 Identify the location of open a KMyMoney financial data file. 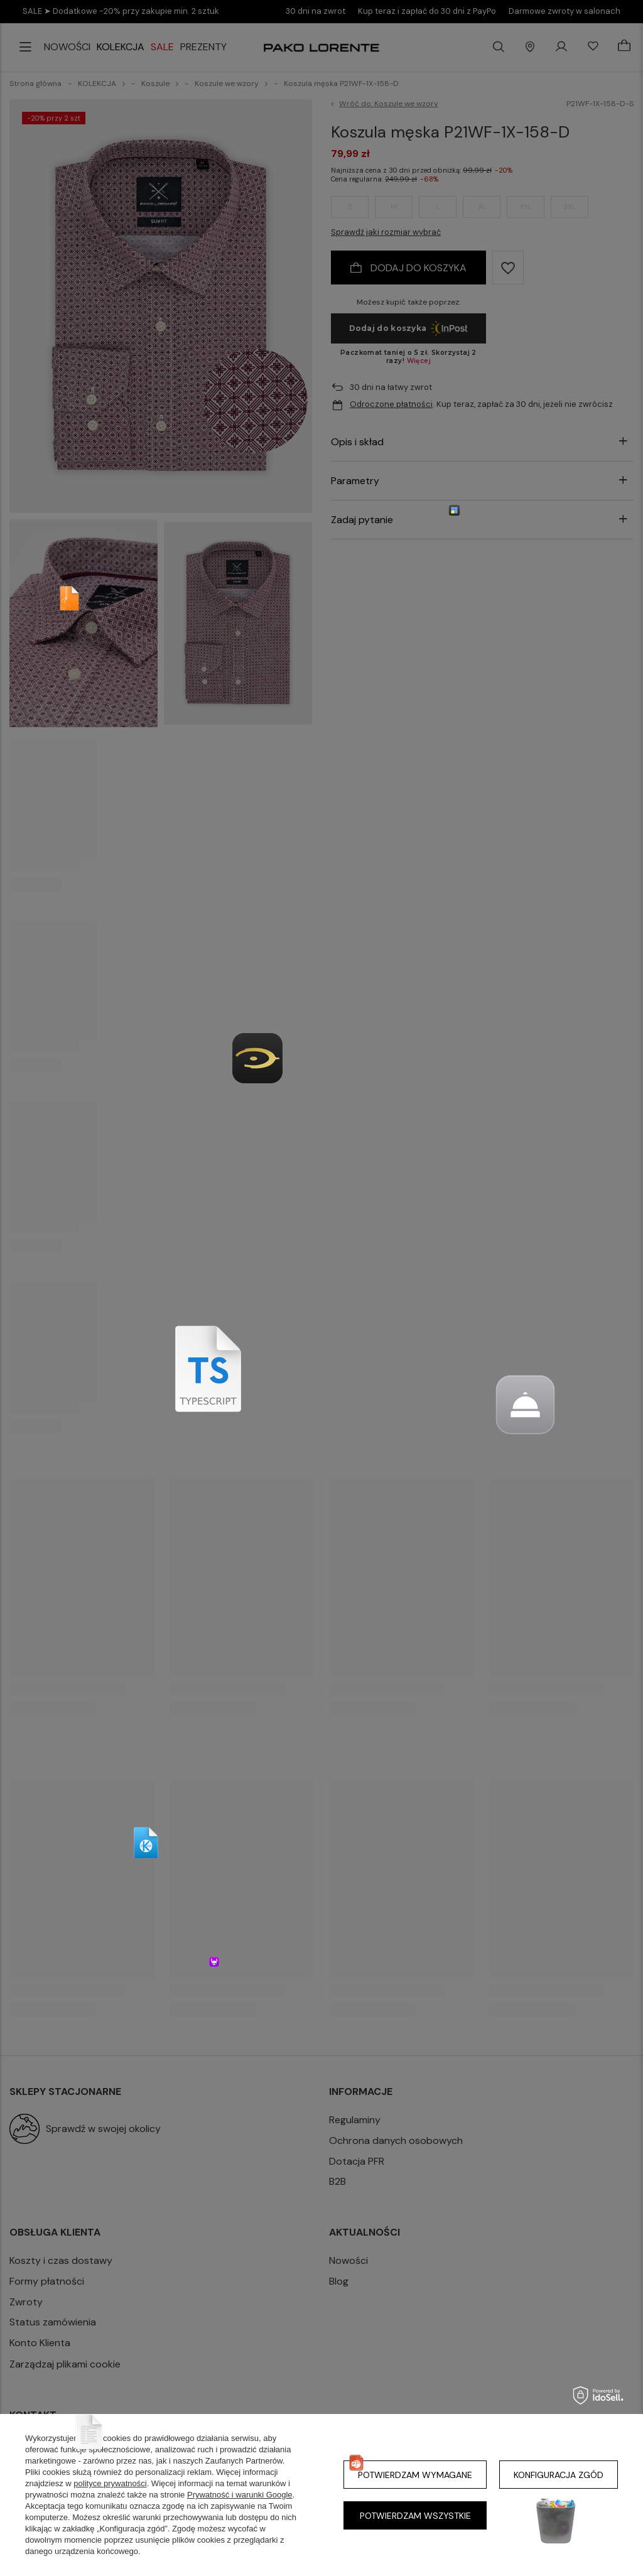
(146, 1843).